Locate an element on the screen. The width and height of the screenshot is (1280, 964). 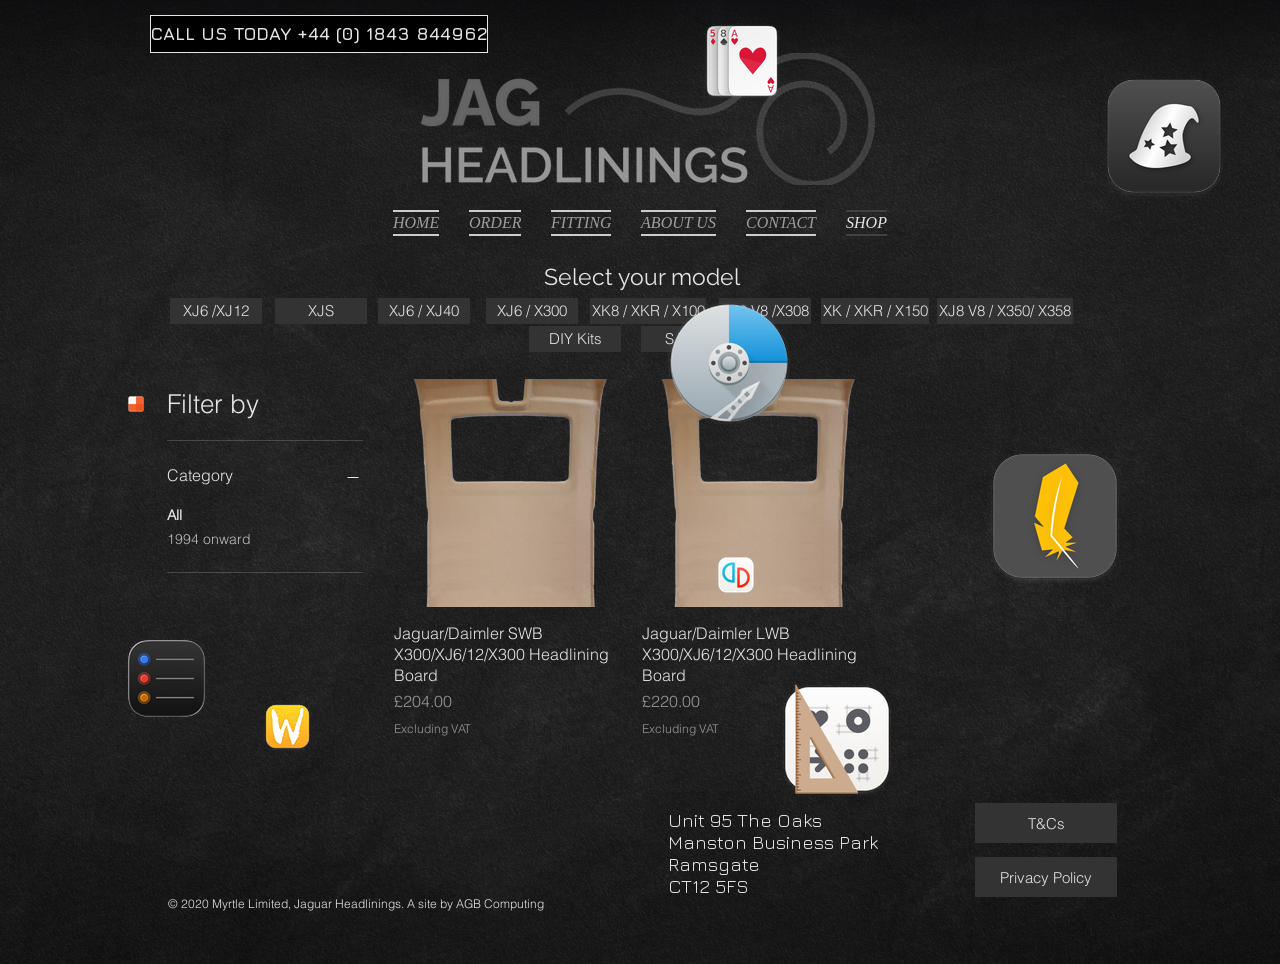
switch to the top-left workspace is located at coordinates (136, 404).